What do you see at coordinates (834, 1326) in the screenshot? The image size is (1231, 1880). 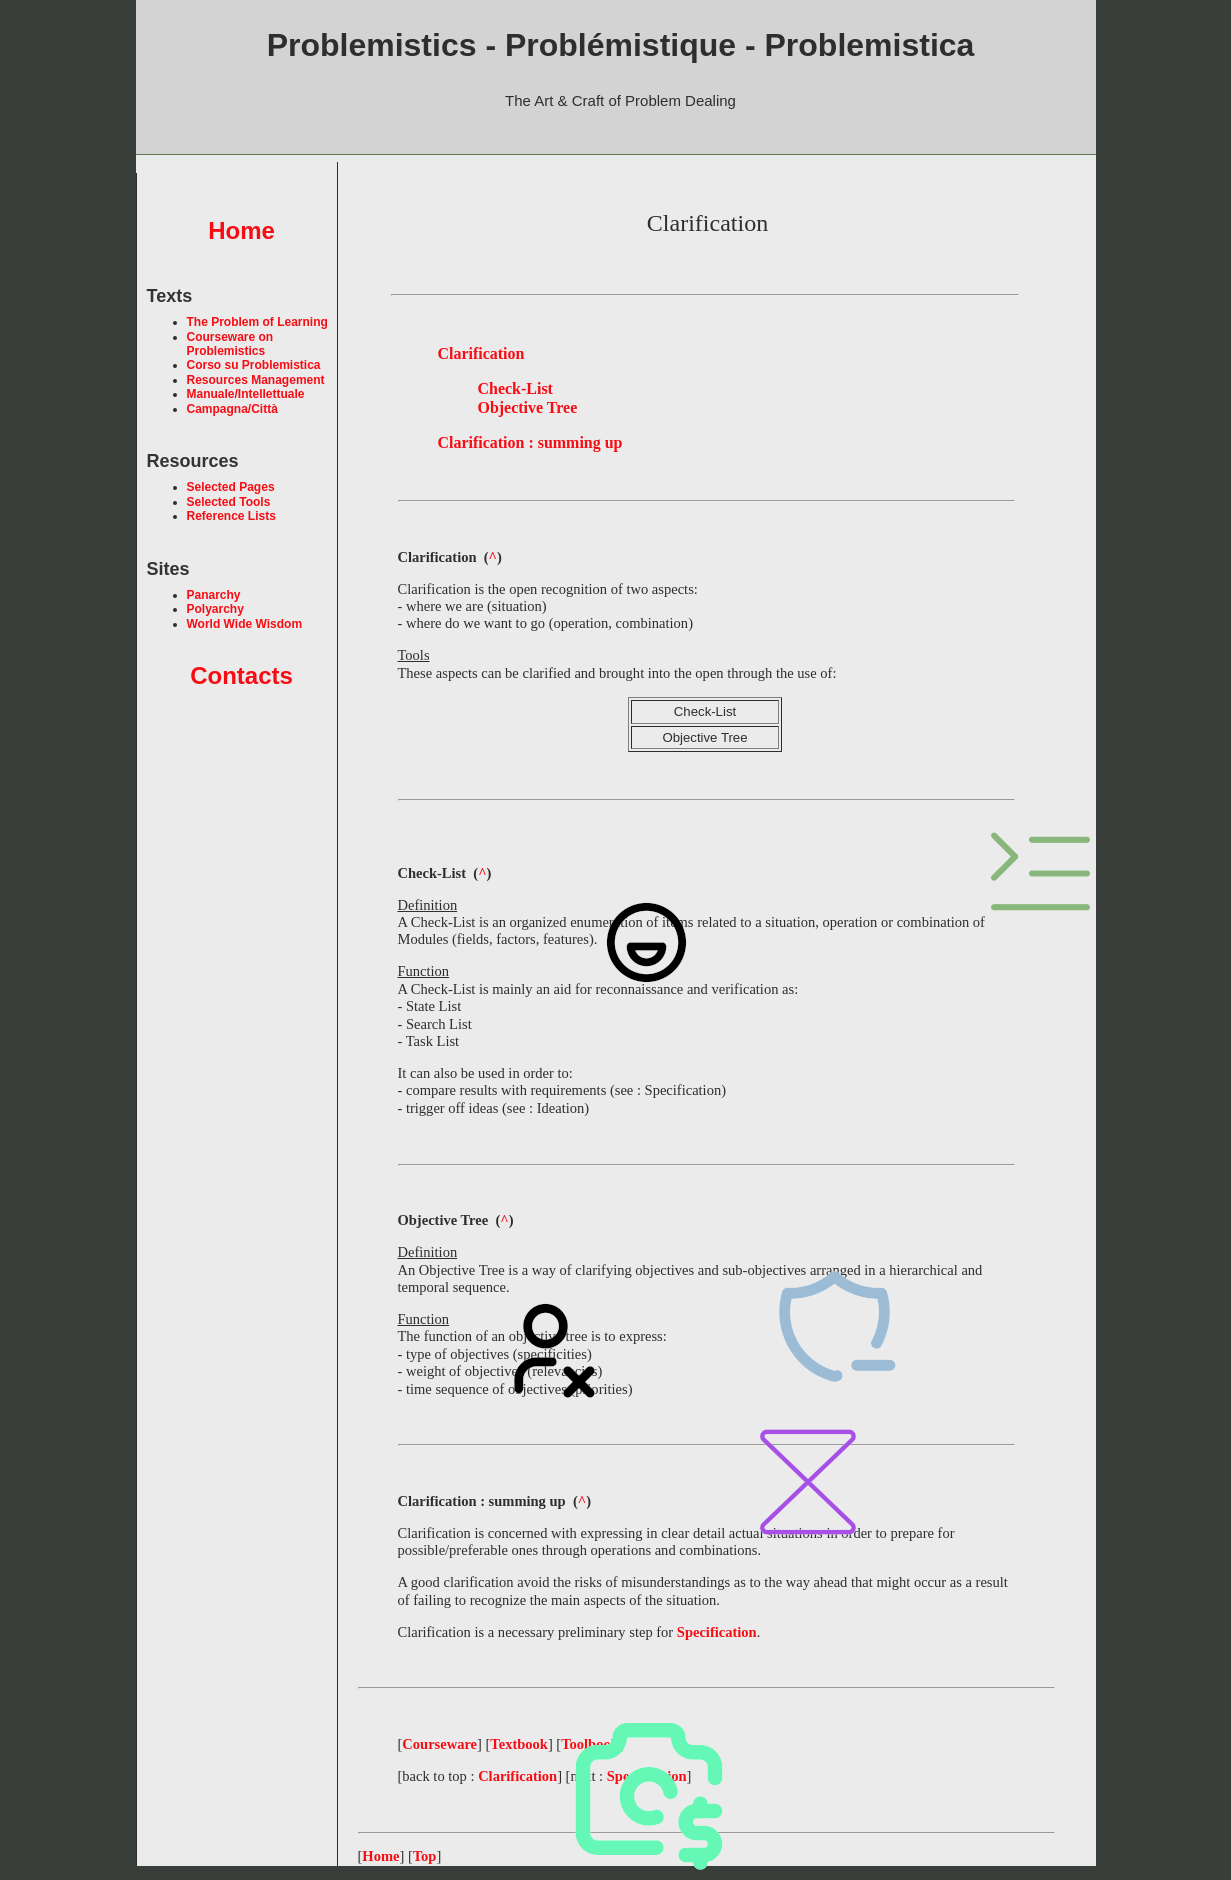 I see `remove a security protection or permission` at bounding box center [834, 1326].